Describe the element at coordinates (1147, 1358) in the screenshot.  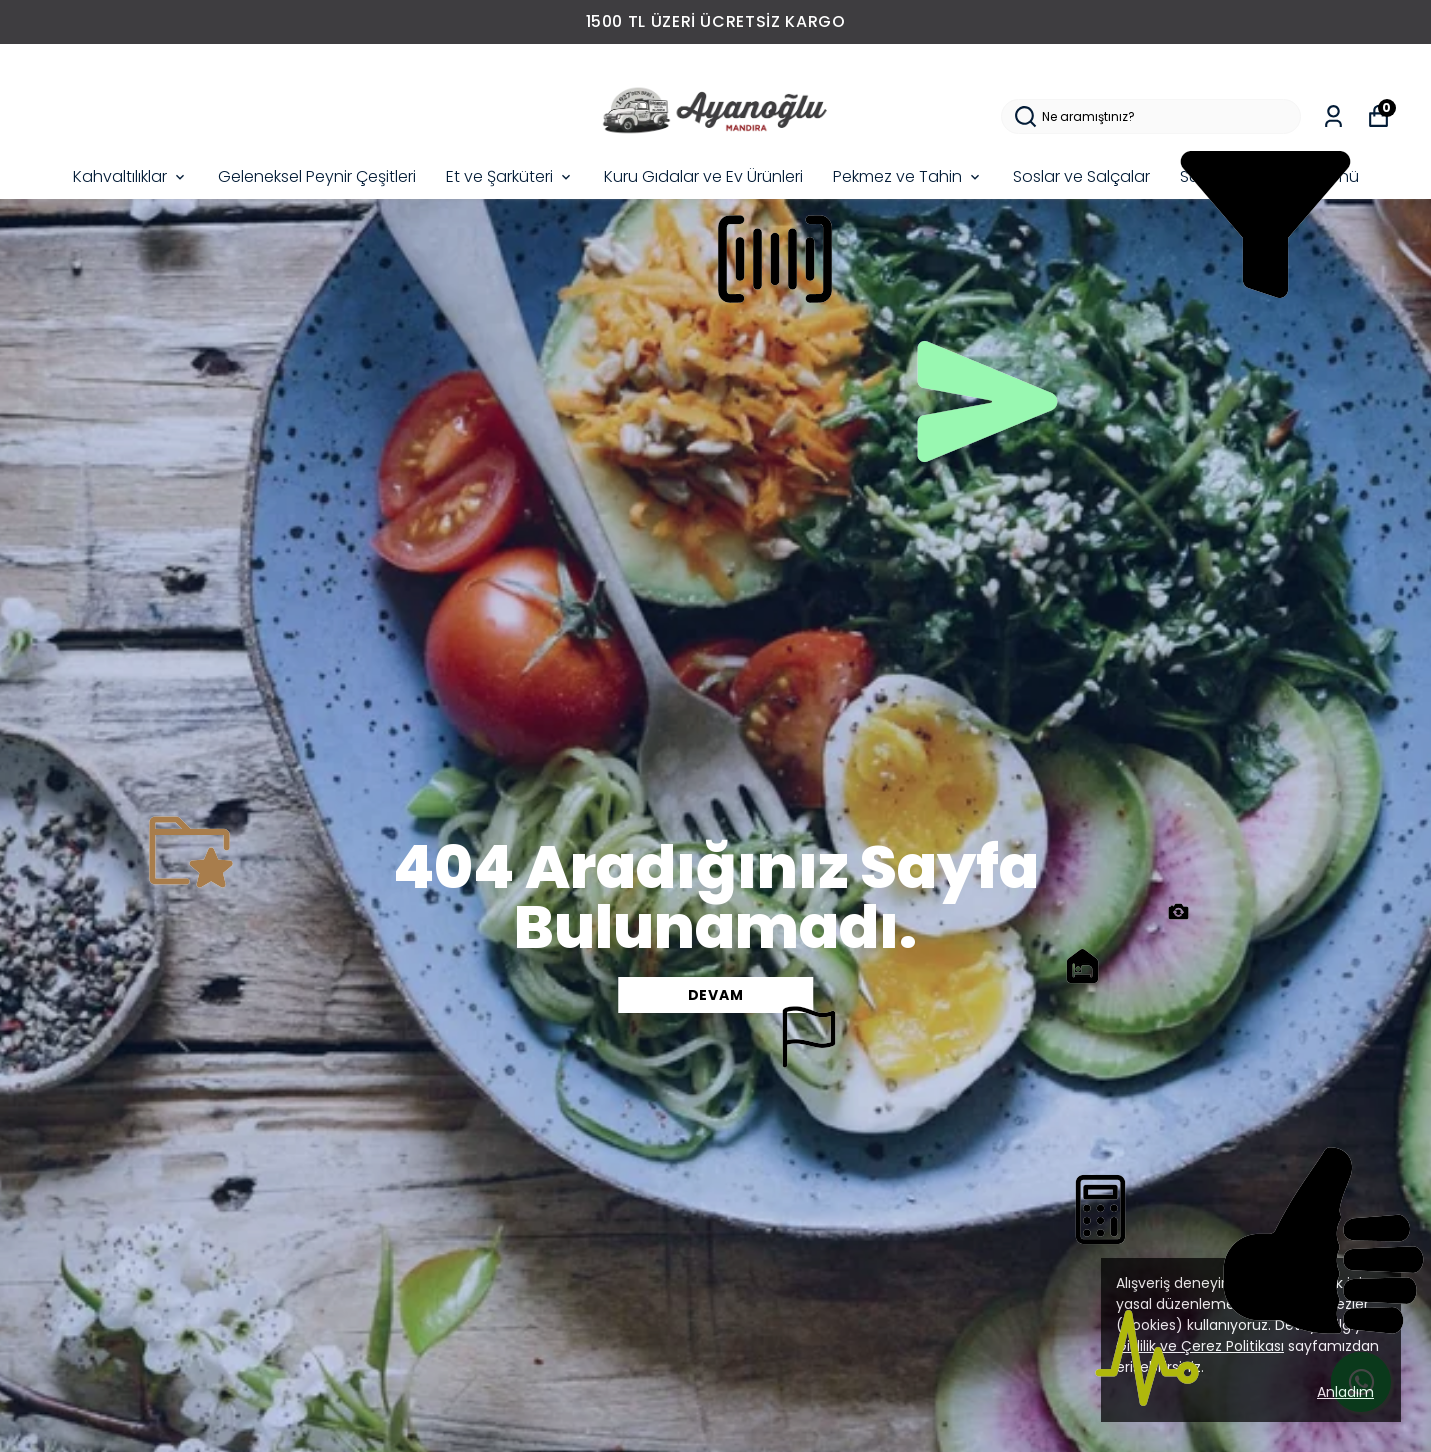
I see `view health or heart rate data` at that location.